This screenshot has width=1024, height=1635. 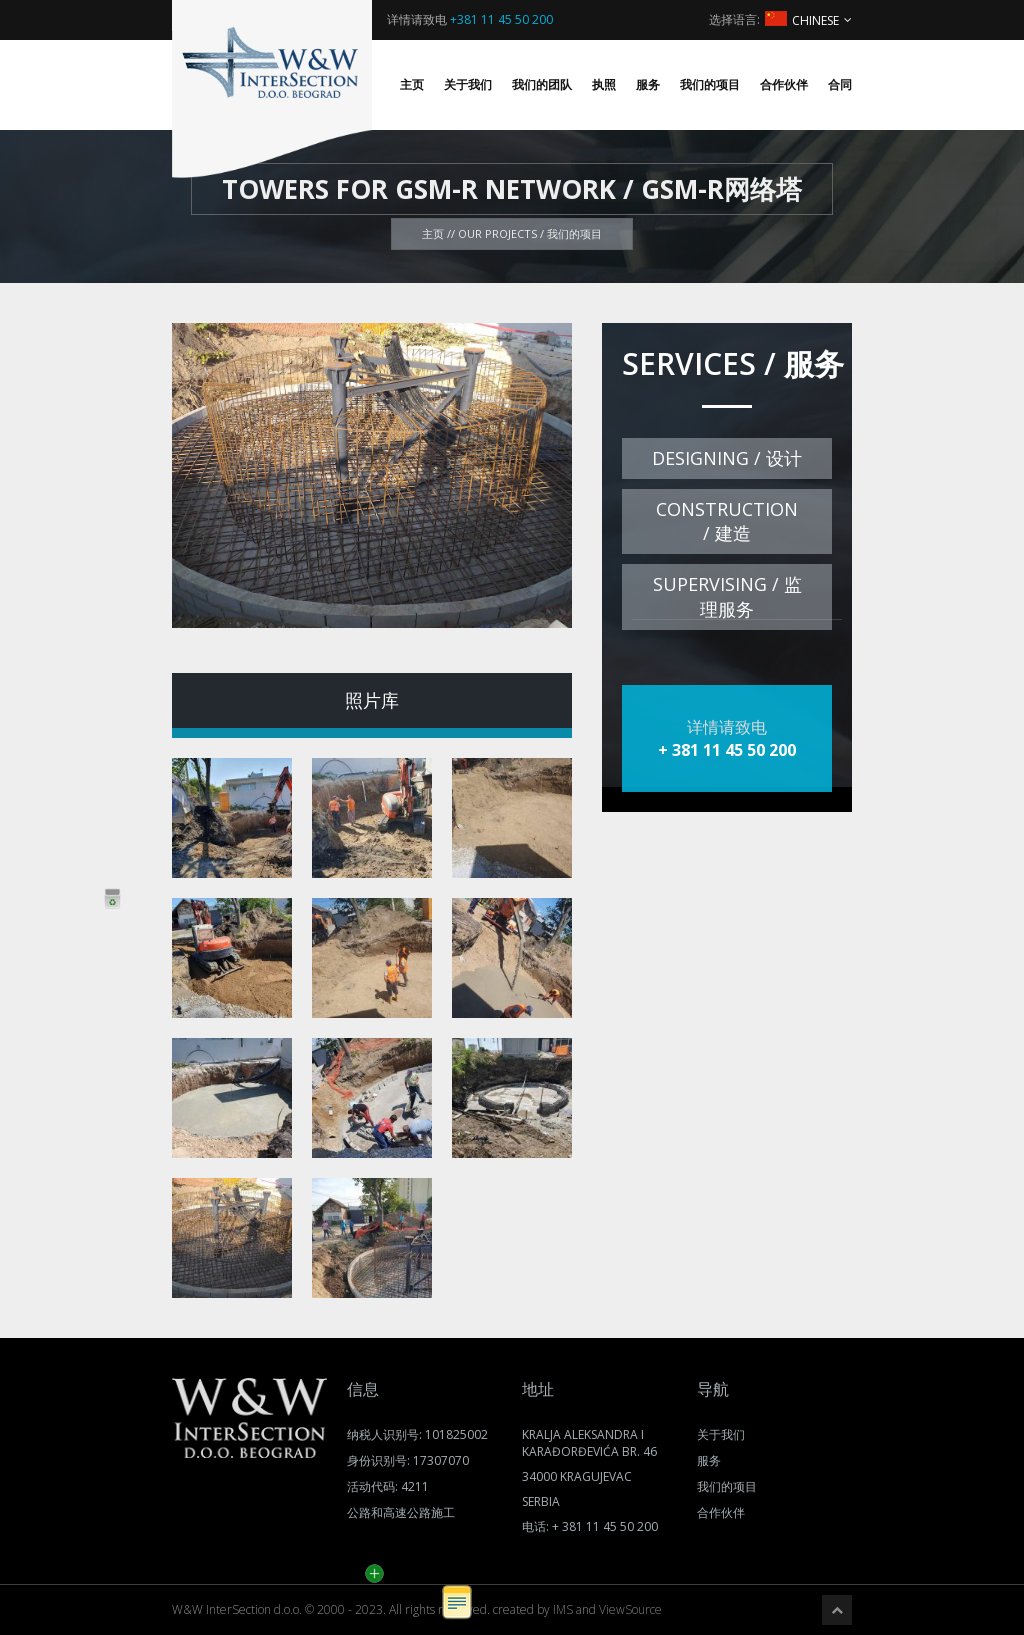 I want to click on add a new item to a list, so click(x=374, y=1573).